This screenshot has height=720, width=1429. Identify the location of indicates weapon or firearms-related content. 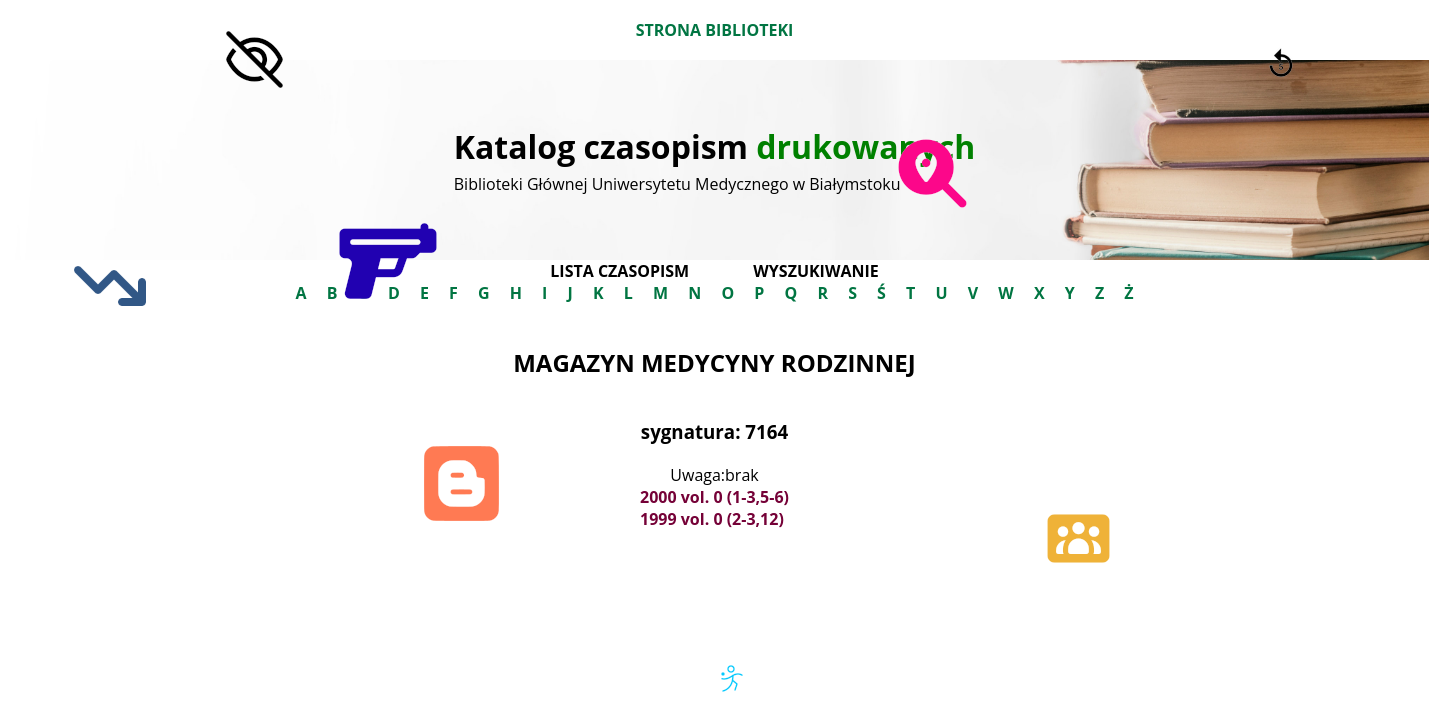
(388, 261).